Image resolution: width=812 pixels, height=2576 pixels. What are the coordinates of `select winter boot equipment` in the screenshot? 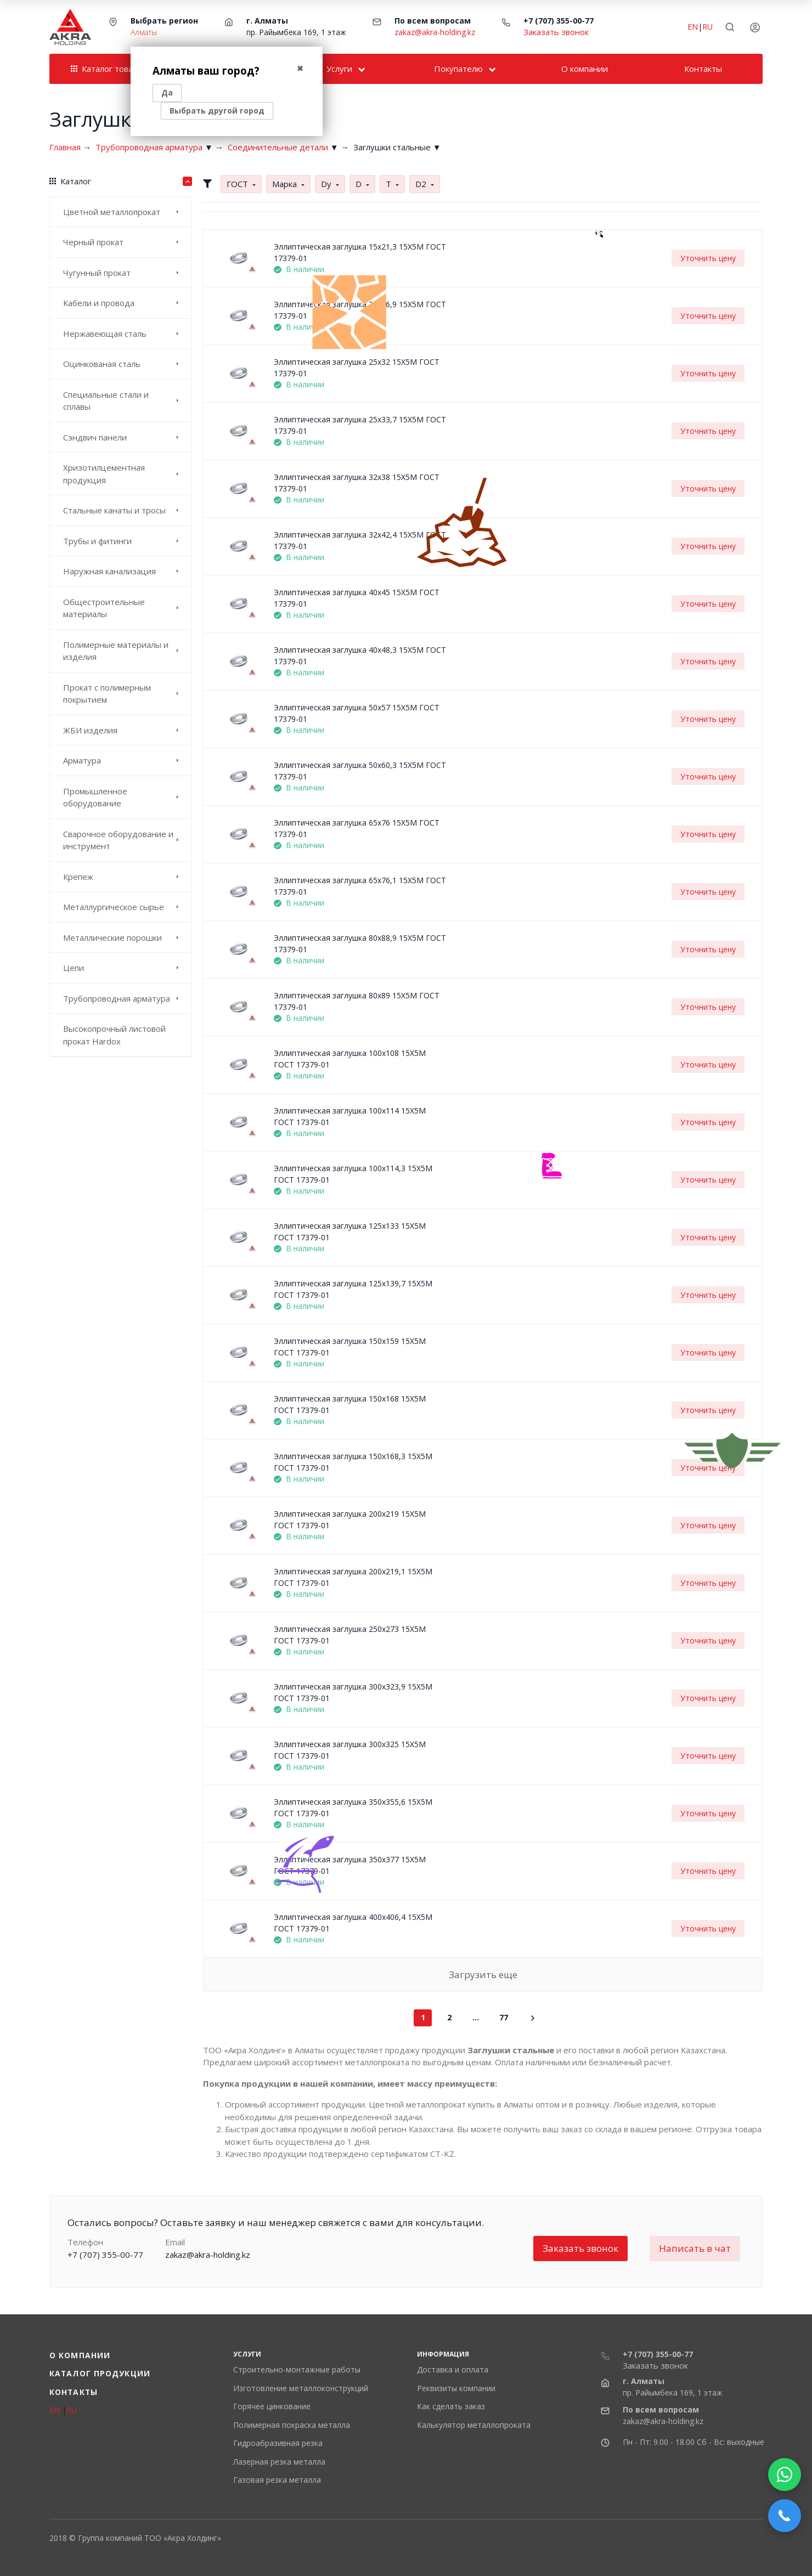 It's located at (551, 1166).